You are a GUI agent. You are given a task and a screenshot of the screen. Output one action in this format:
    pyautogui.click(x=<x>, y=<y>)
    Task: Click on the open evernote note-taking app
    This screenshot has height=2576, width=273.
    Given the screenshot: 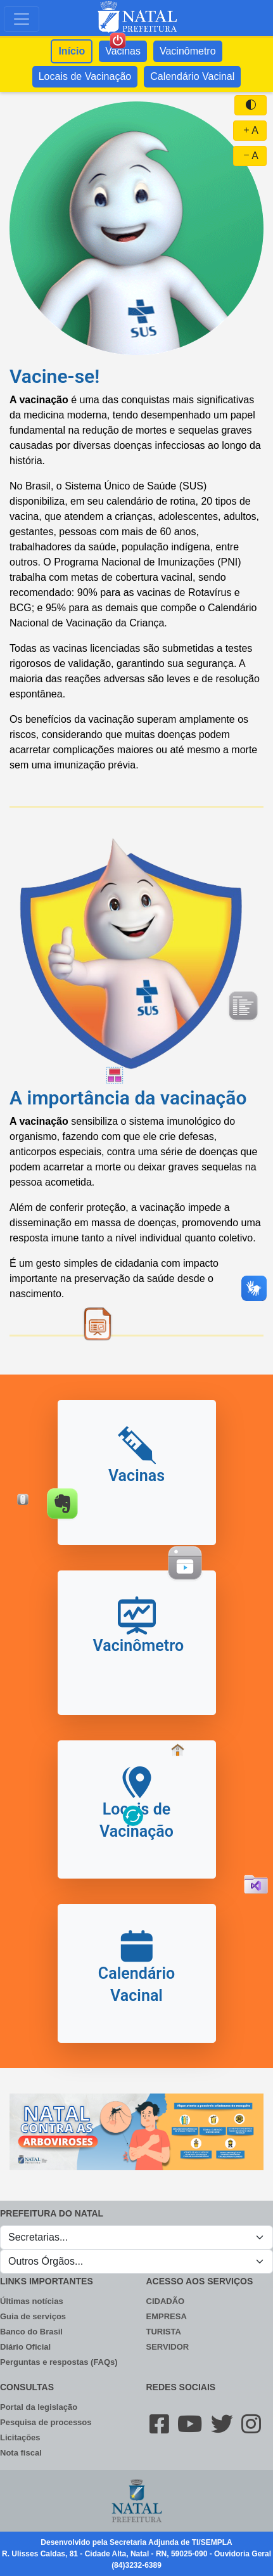 What is the action you would take?
    pyautogui.click(x=62, y=1503)
    